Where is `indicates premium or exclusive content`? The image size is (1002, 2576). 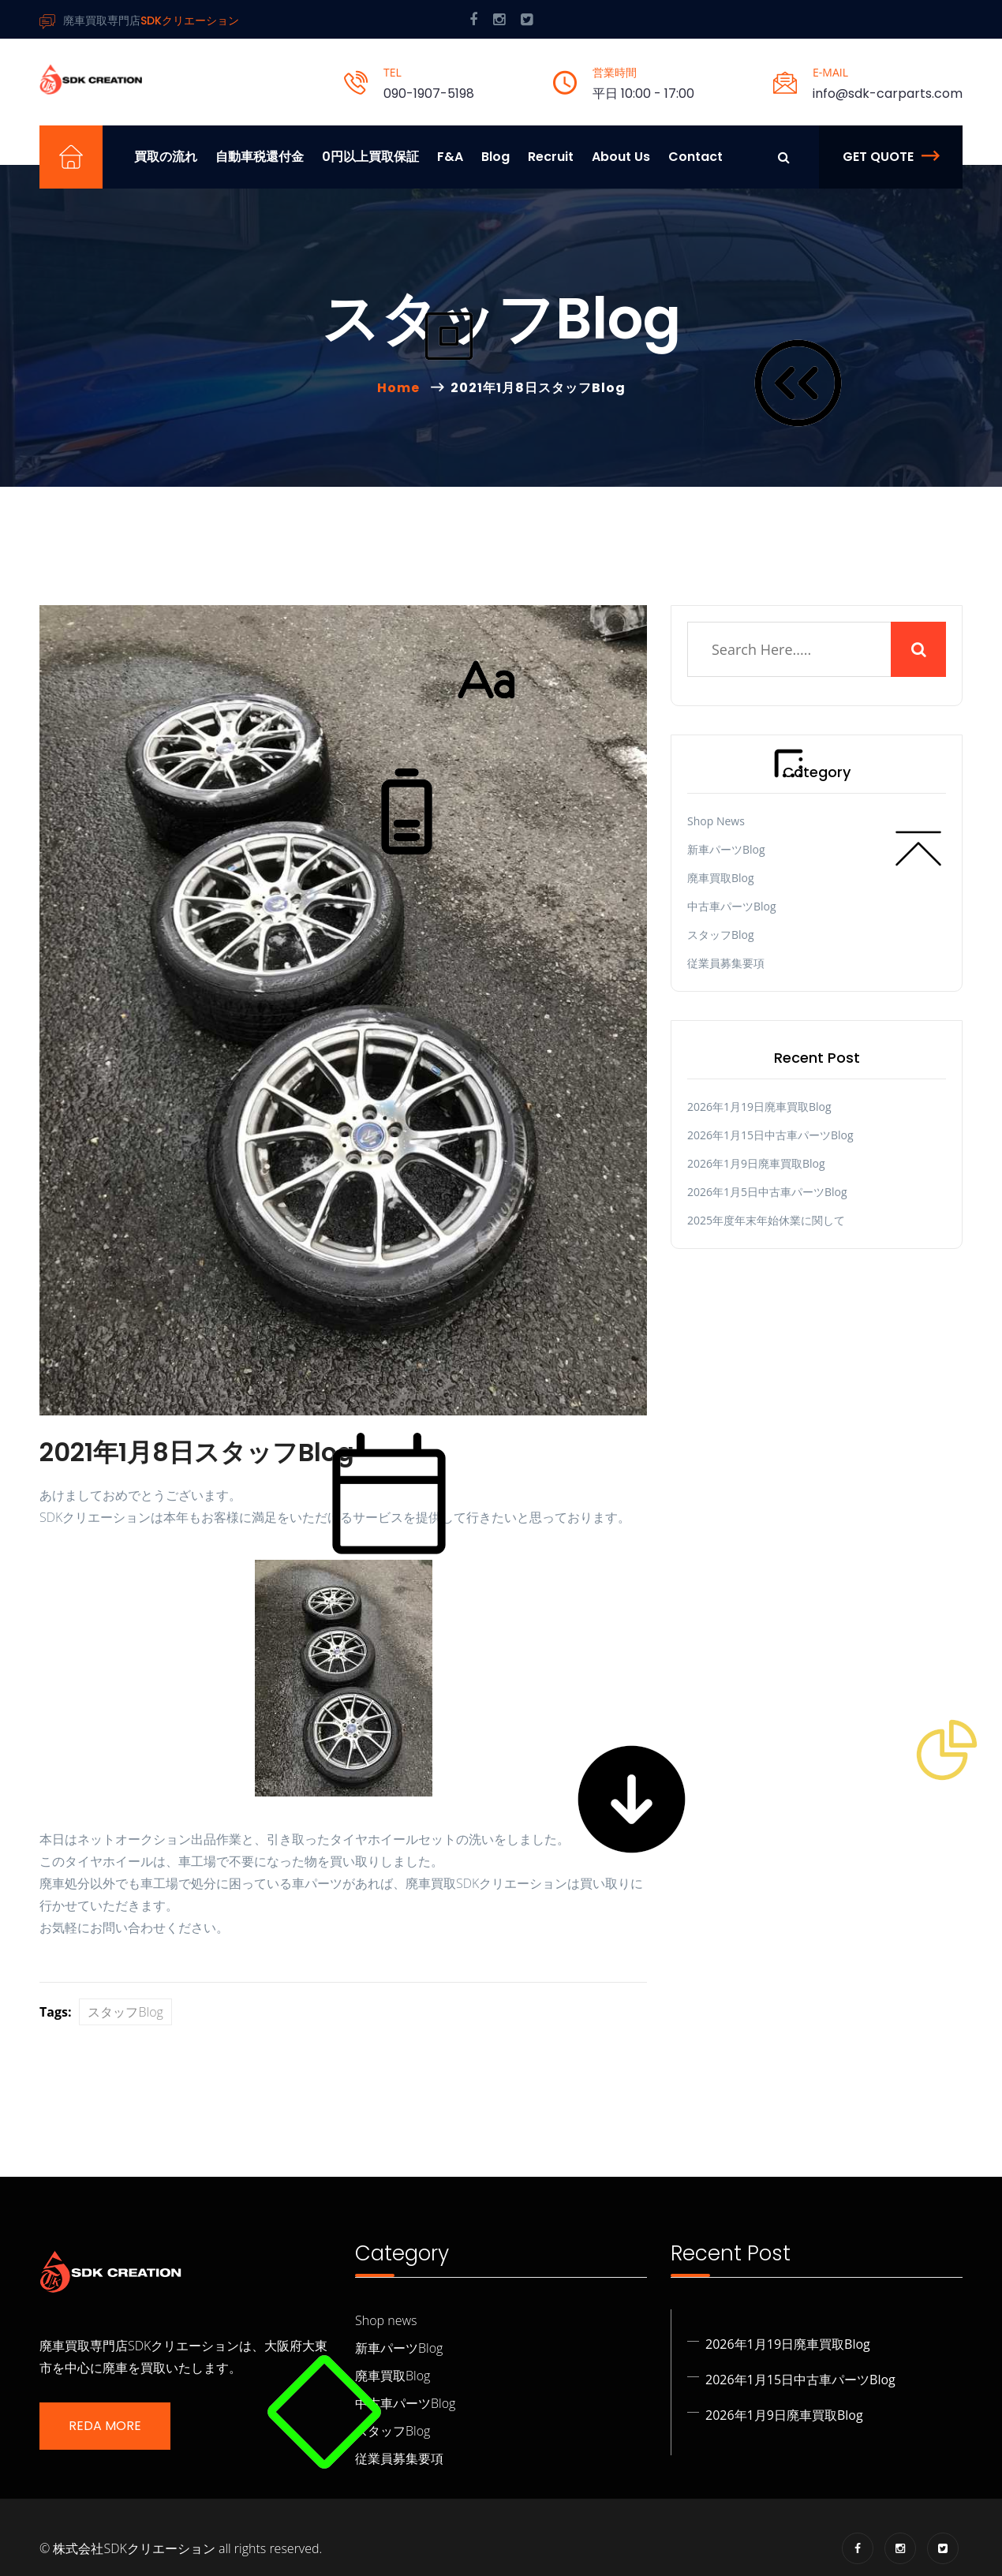
indicates premium or exclusive content is located at coordinates (324, 2412).